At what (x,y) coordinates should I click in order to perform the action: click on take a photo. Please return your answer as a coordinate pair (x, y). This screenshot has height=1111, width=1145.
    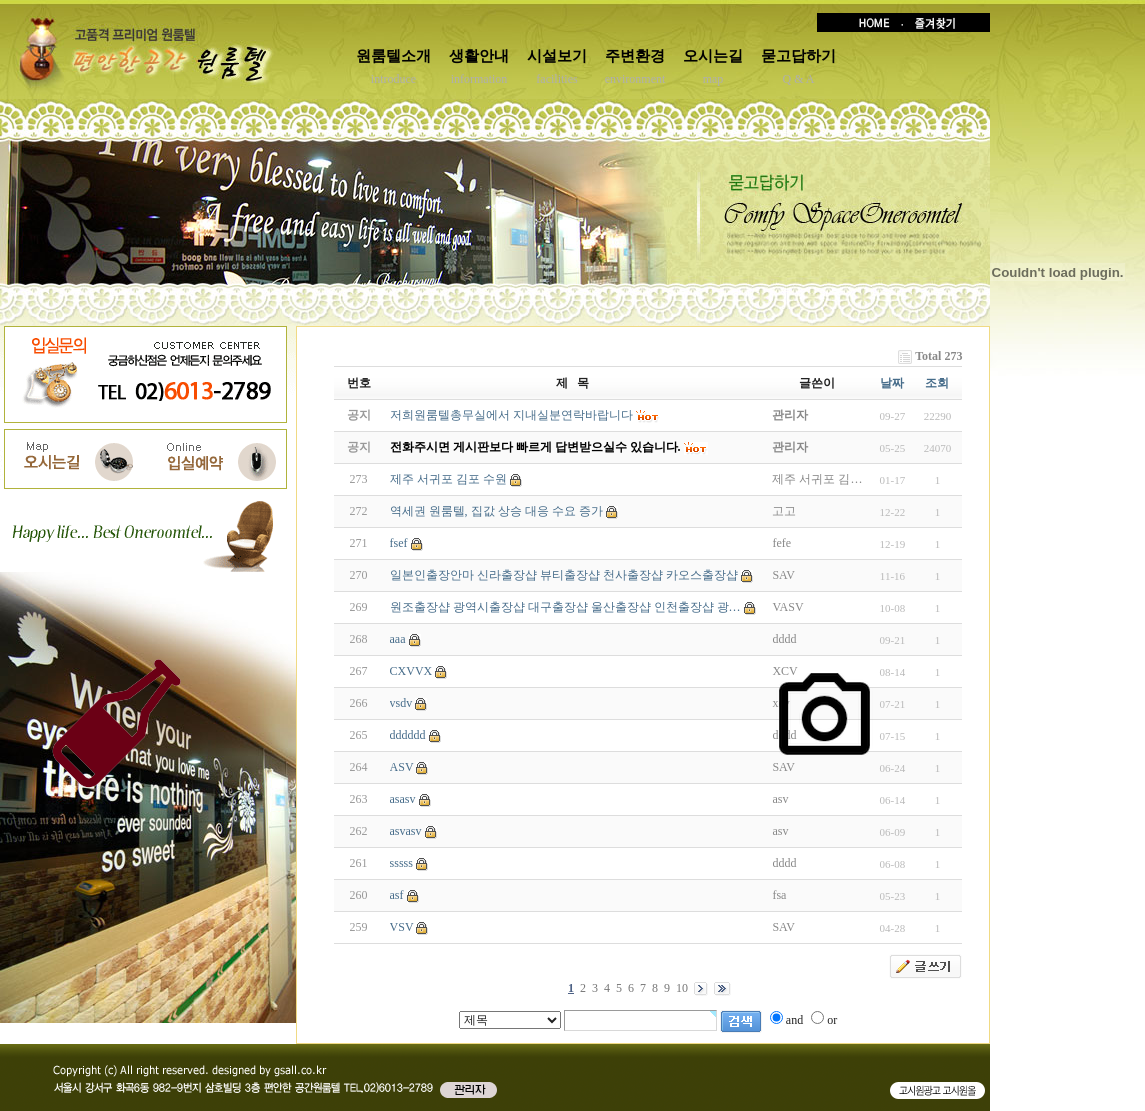
    Looking at the image, I should click on (824, 718).